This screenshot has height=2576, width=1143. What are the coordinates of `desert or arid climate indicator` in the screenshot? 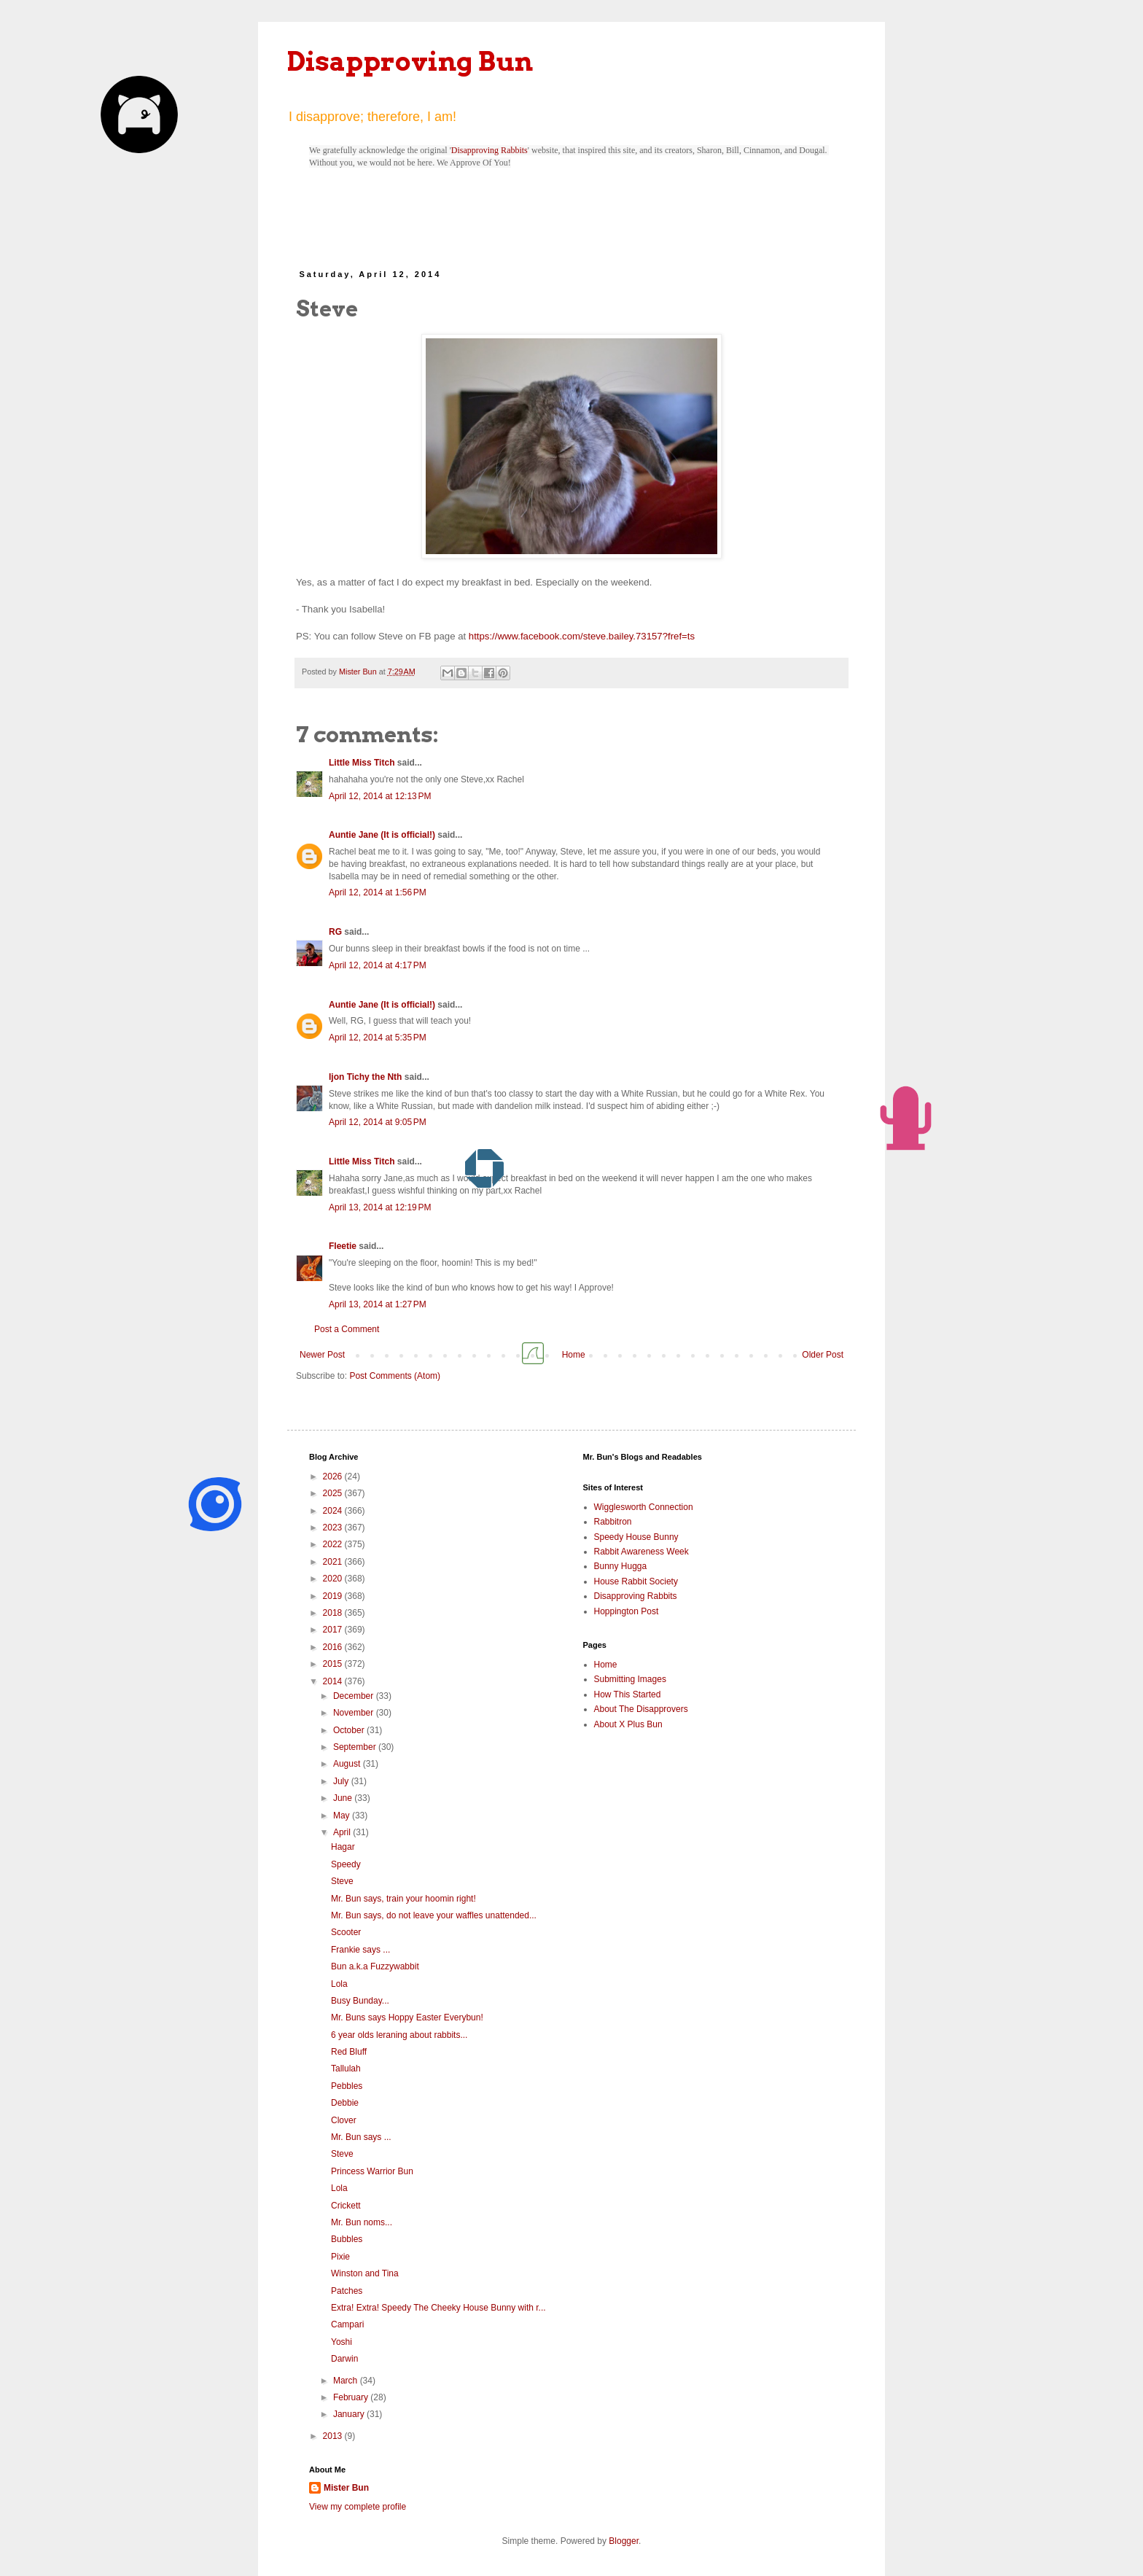 It's located at (905, 1118).